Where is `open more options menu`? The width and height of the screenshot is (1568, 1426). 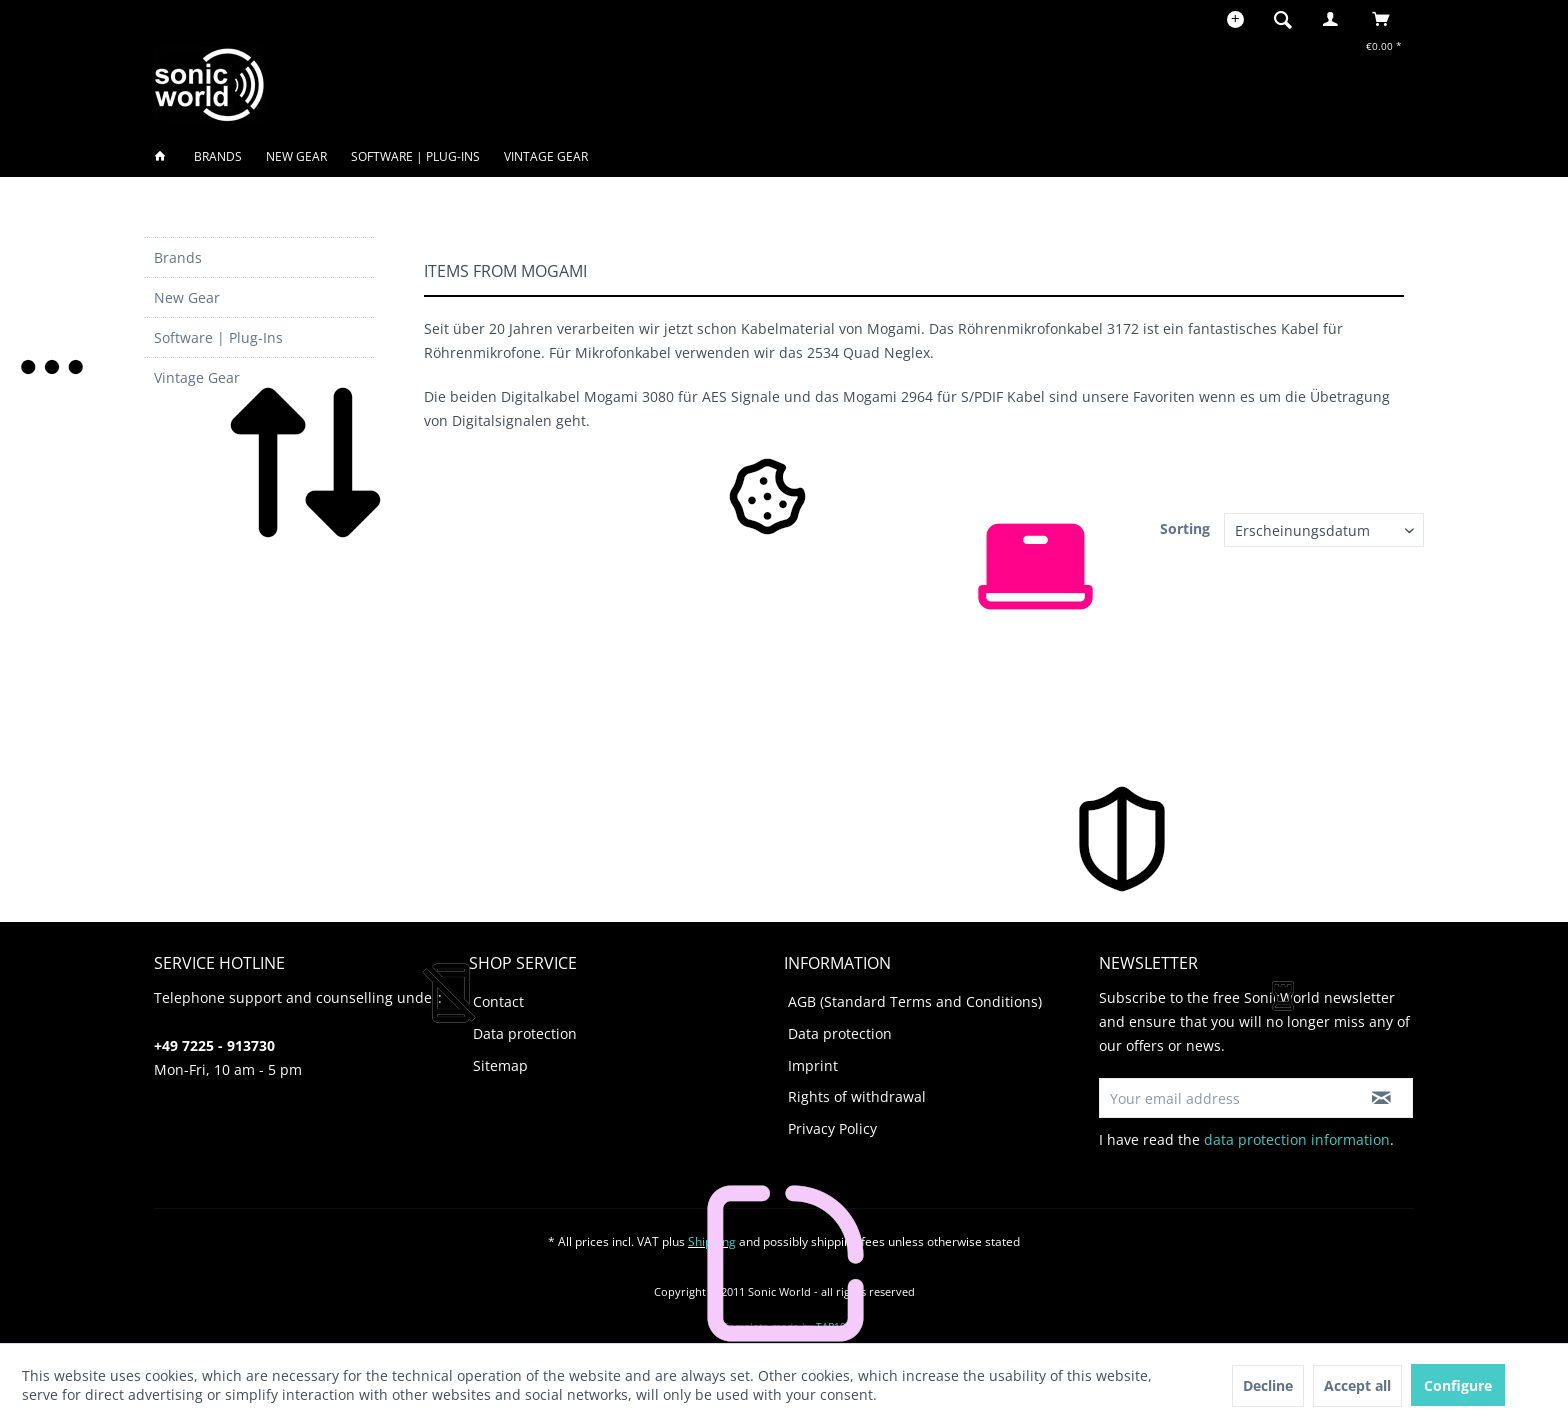 open more options menu is located at coordinates (52, 367).